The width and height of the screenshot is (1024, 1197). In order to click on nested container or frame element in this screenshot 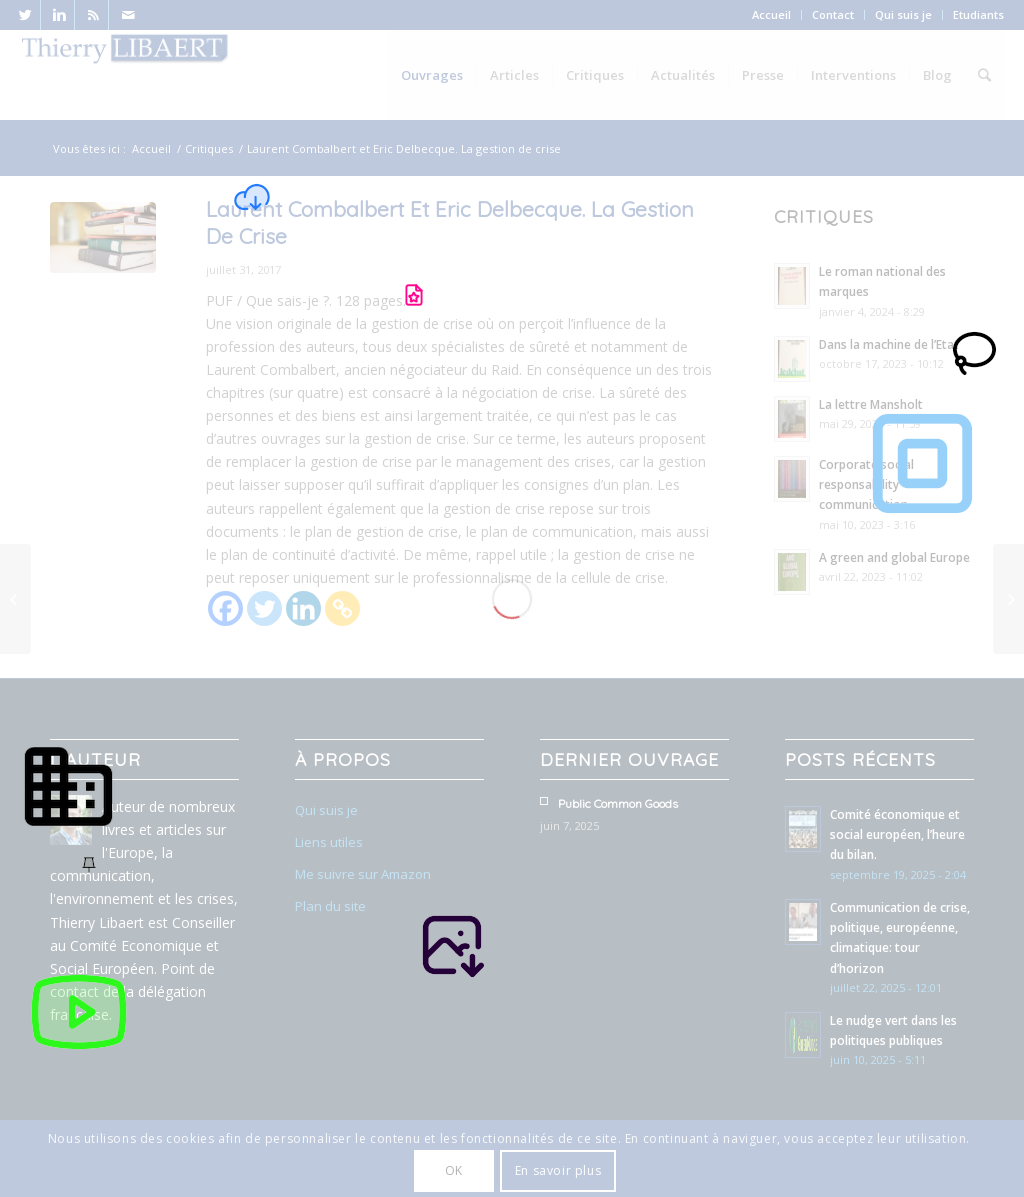, I will do `click(922, 463)`.